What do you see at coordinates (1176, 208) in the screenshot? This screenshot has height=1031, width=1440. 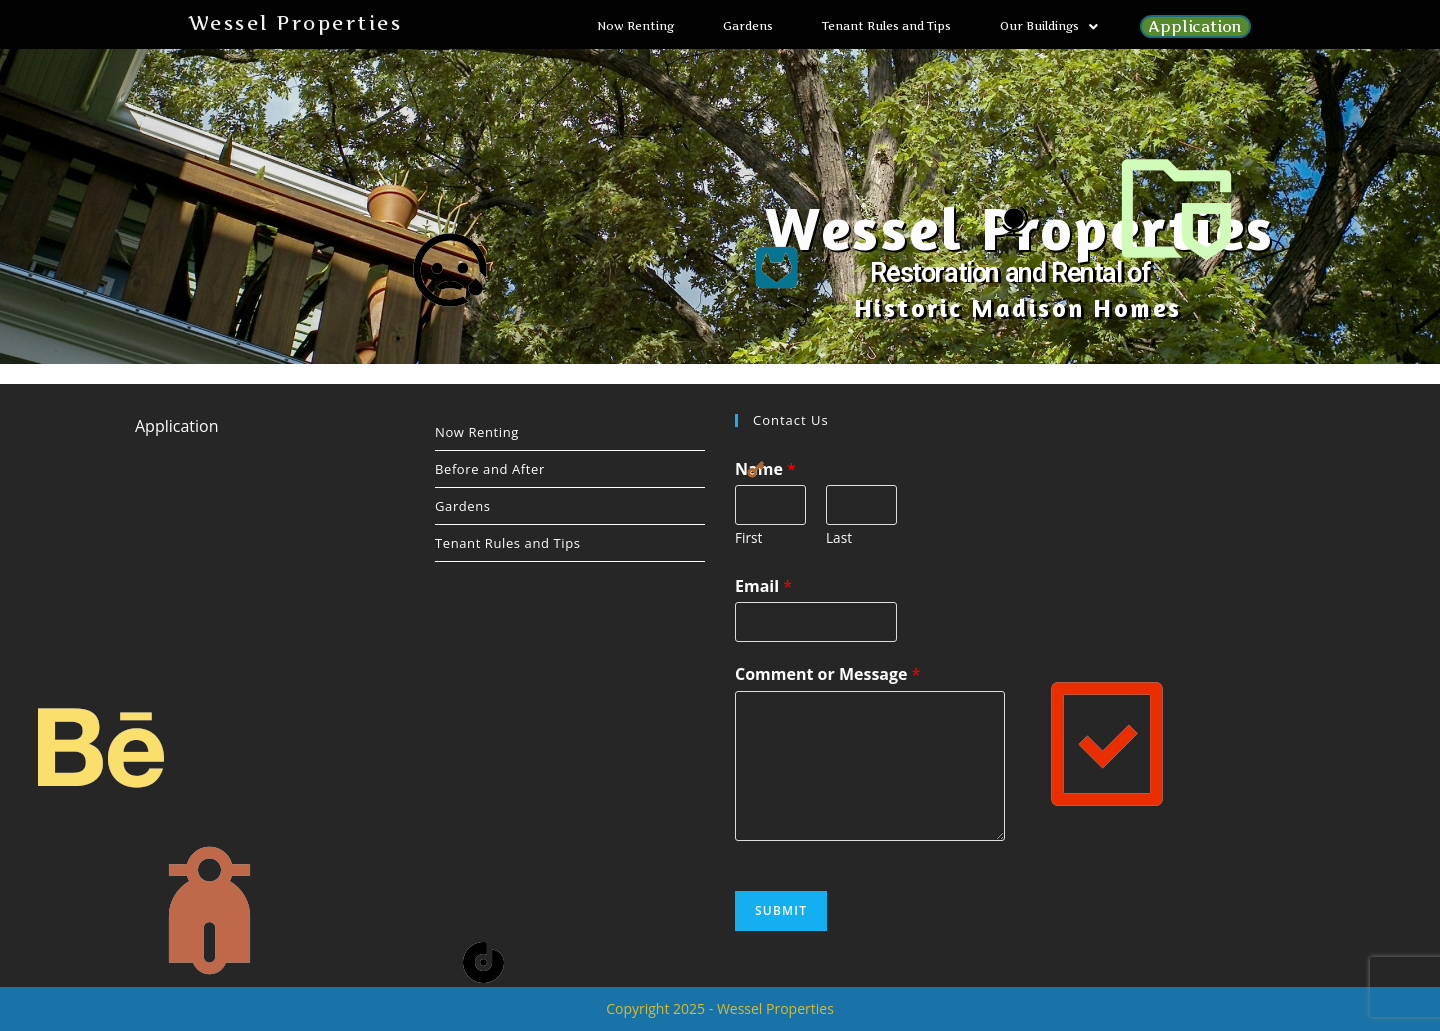 I see `access protected or secure files` at bounding box center [1176, 208].